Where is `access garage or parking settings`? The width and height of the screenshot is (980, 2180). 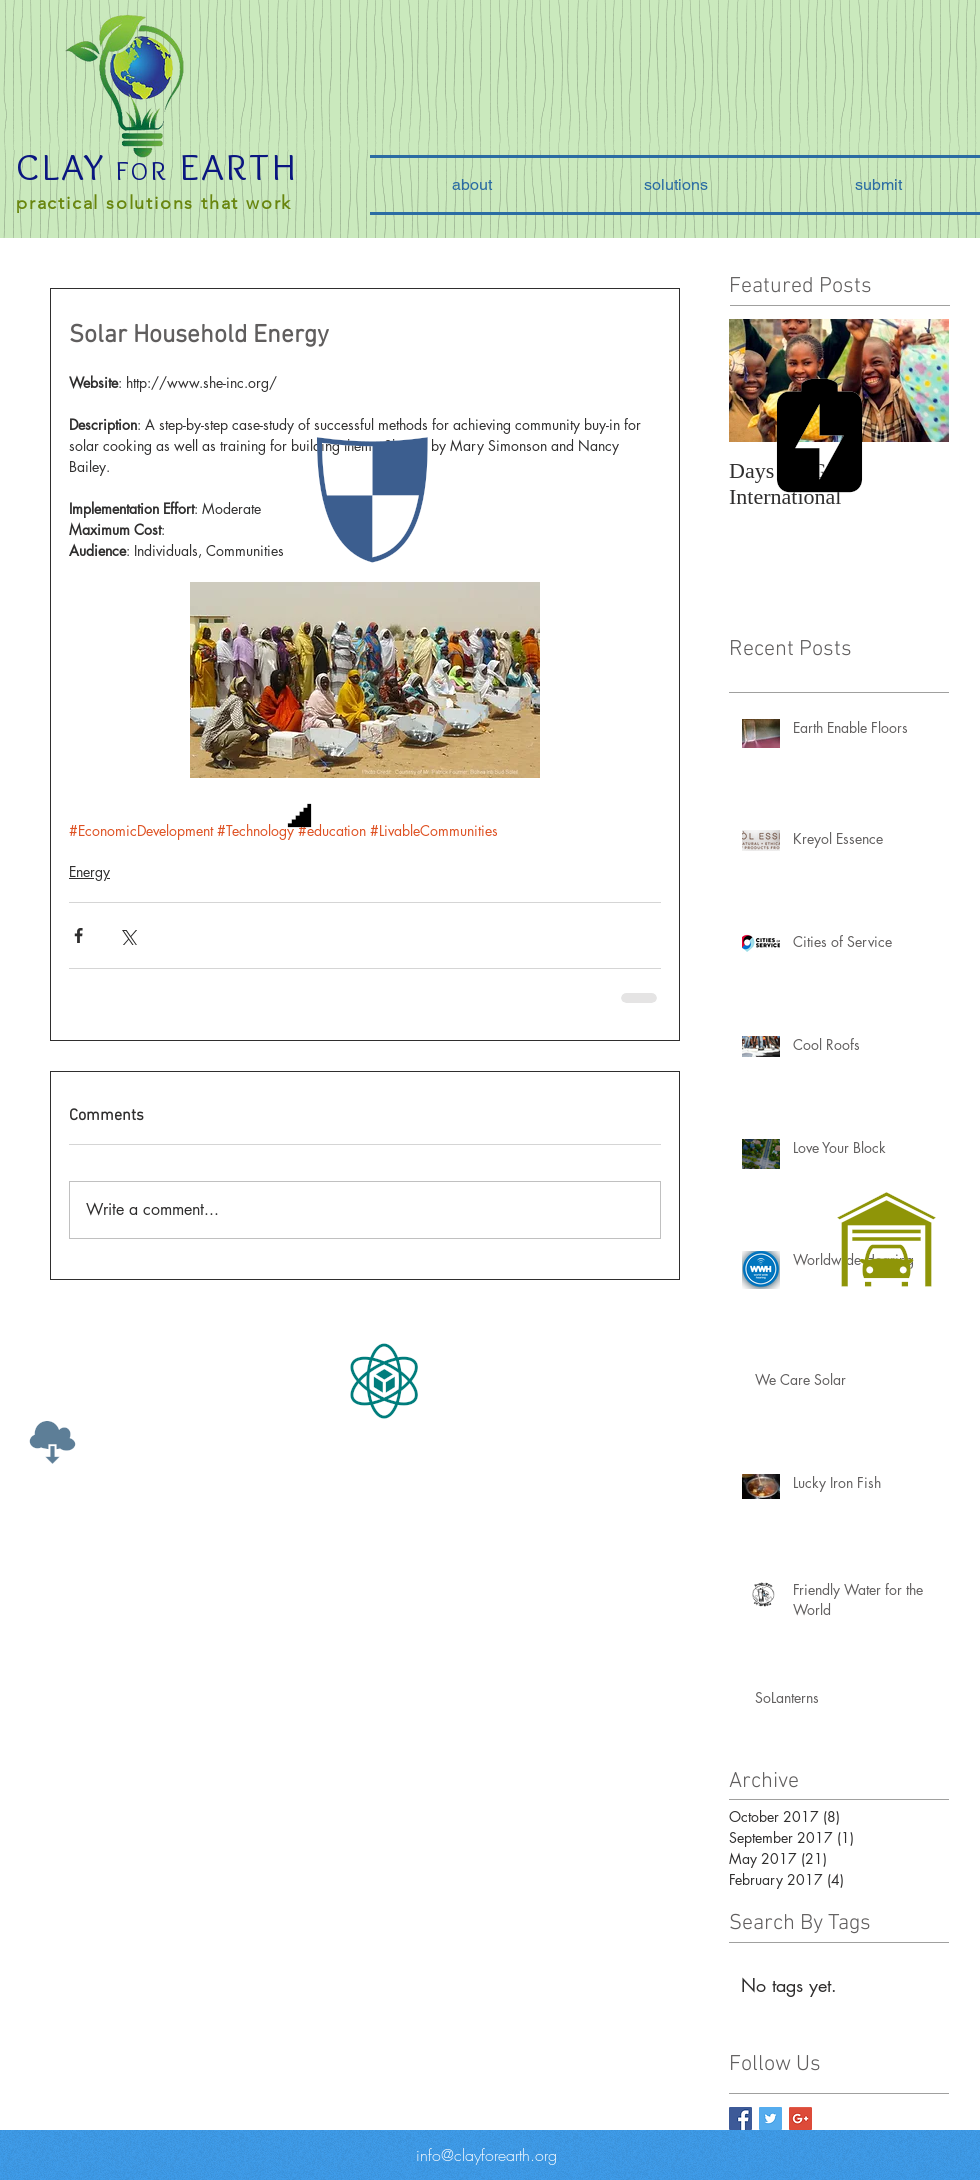
access garage or parking settings is located at coordinates (886, 1236).